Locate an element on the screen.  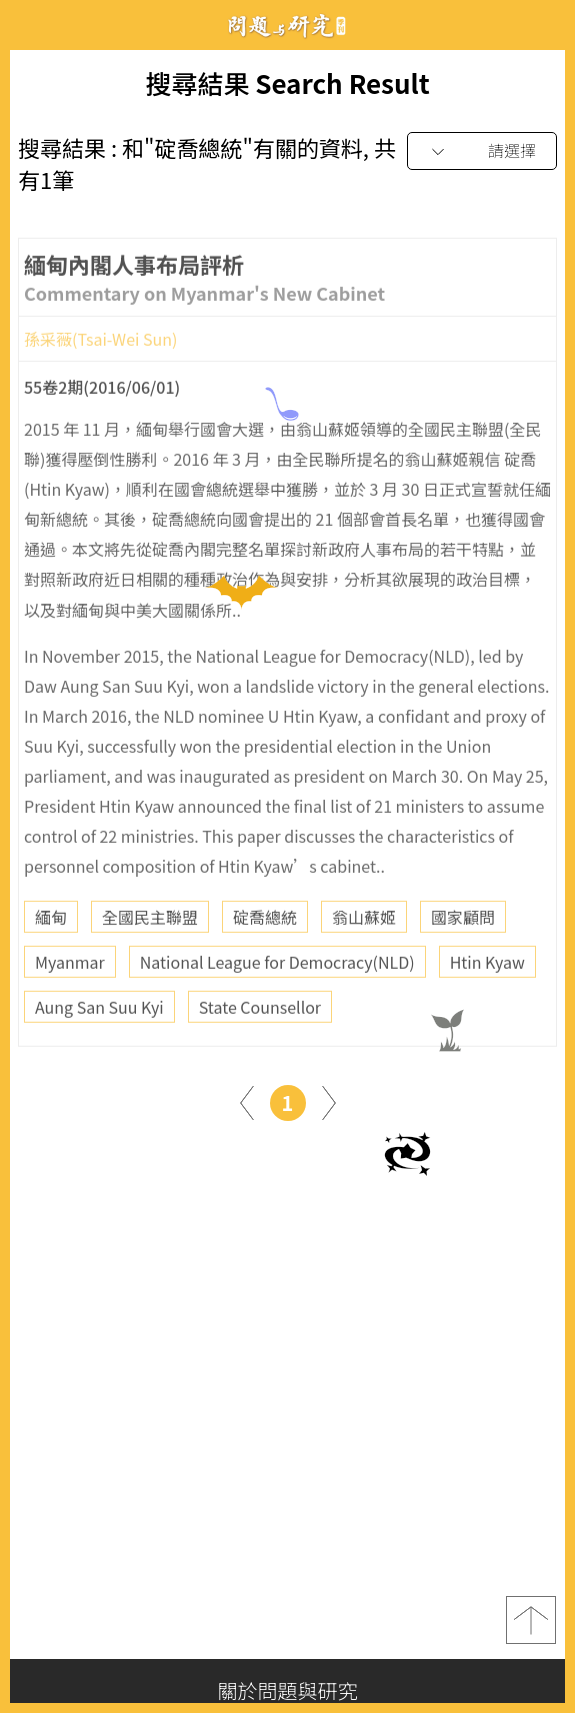
select ladle tool in cooking game is located at coordinates (282, 404).